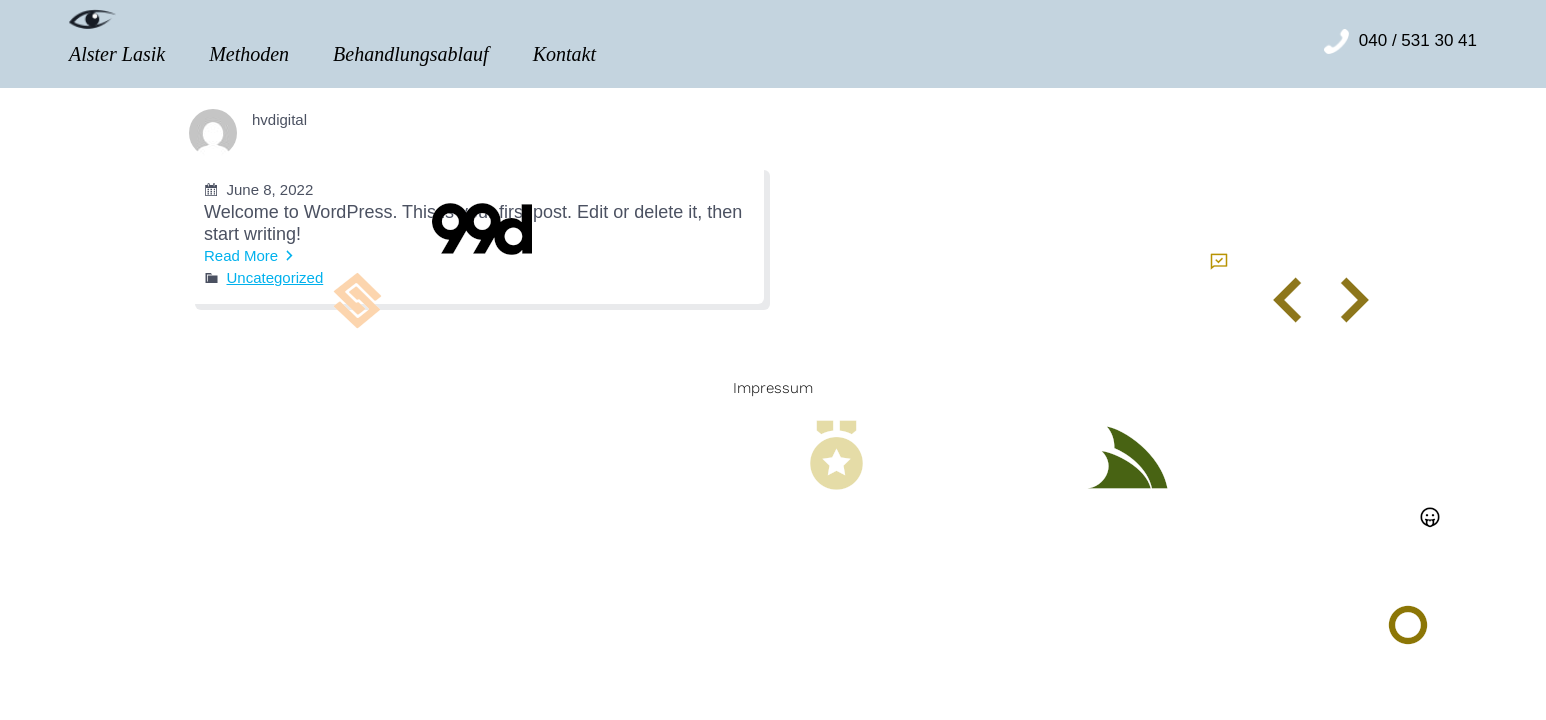 The width and height of the screenshot is (1546, 720). What do you see at coordinates (1321, 300) in the screenshot?
I see `view or edit source code` at bounding box center [1321, 300].